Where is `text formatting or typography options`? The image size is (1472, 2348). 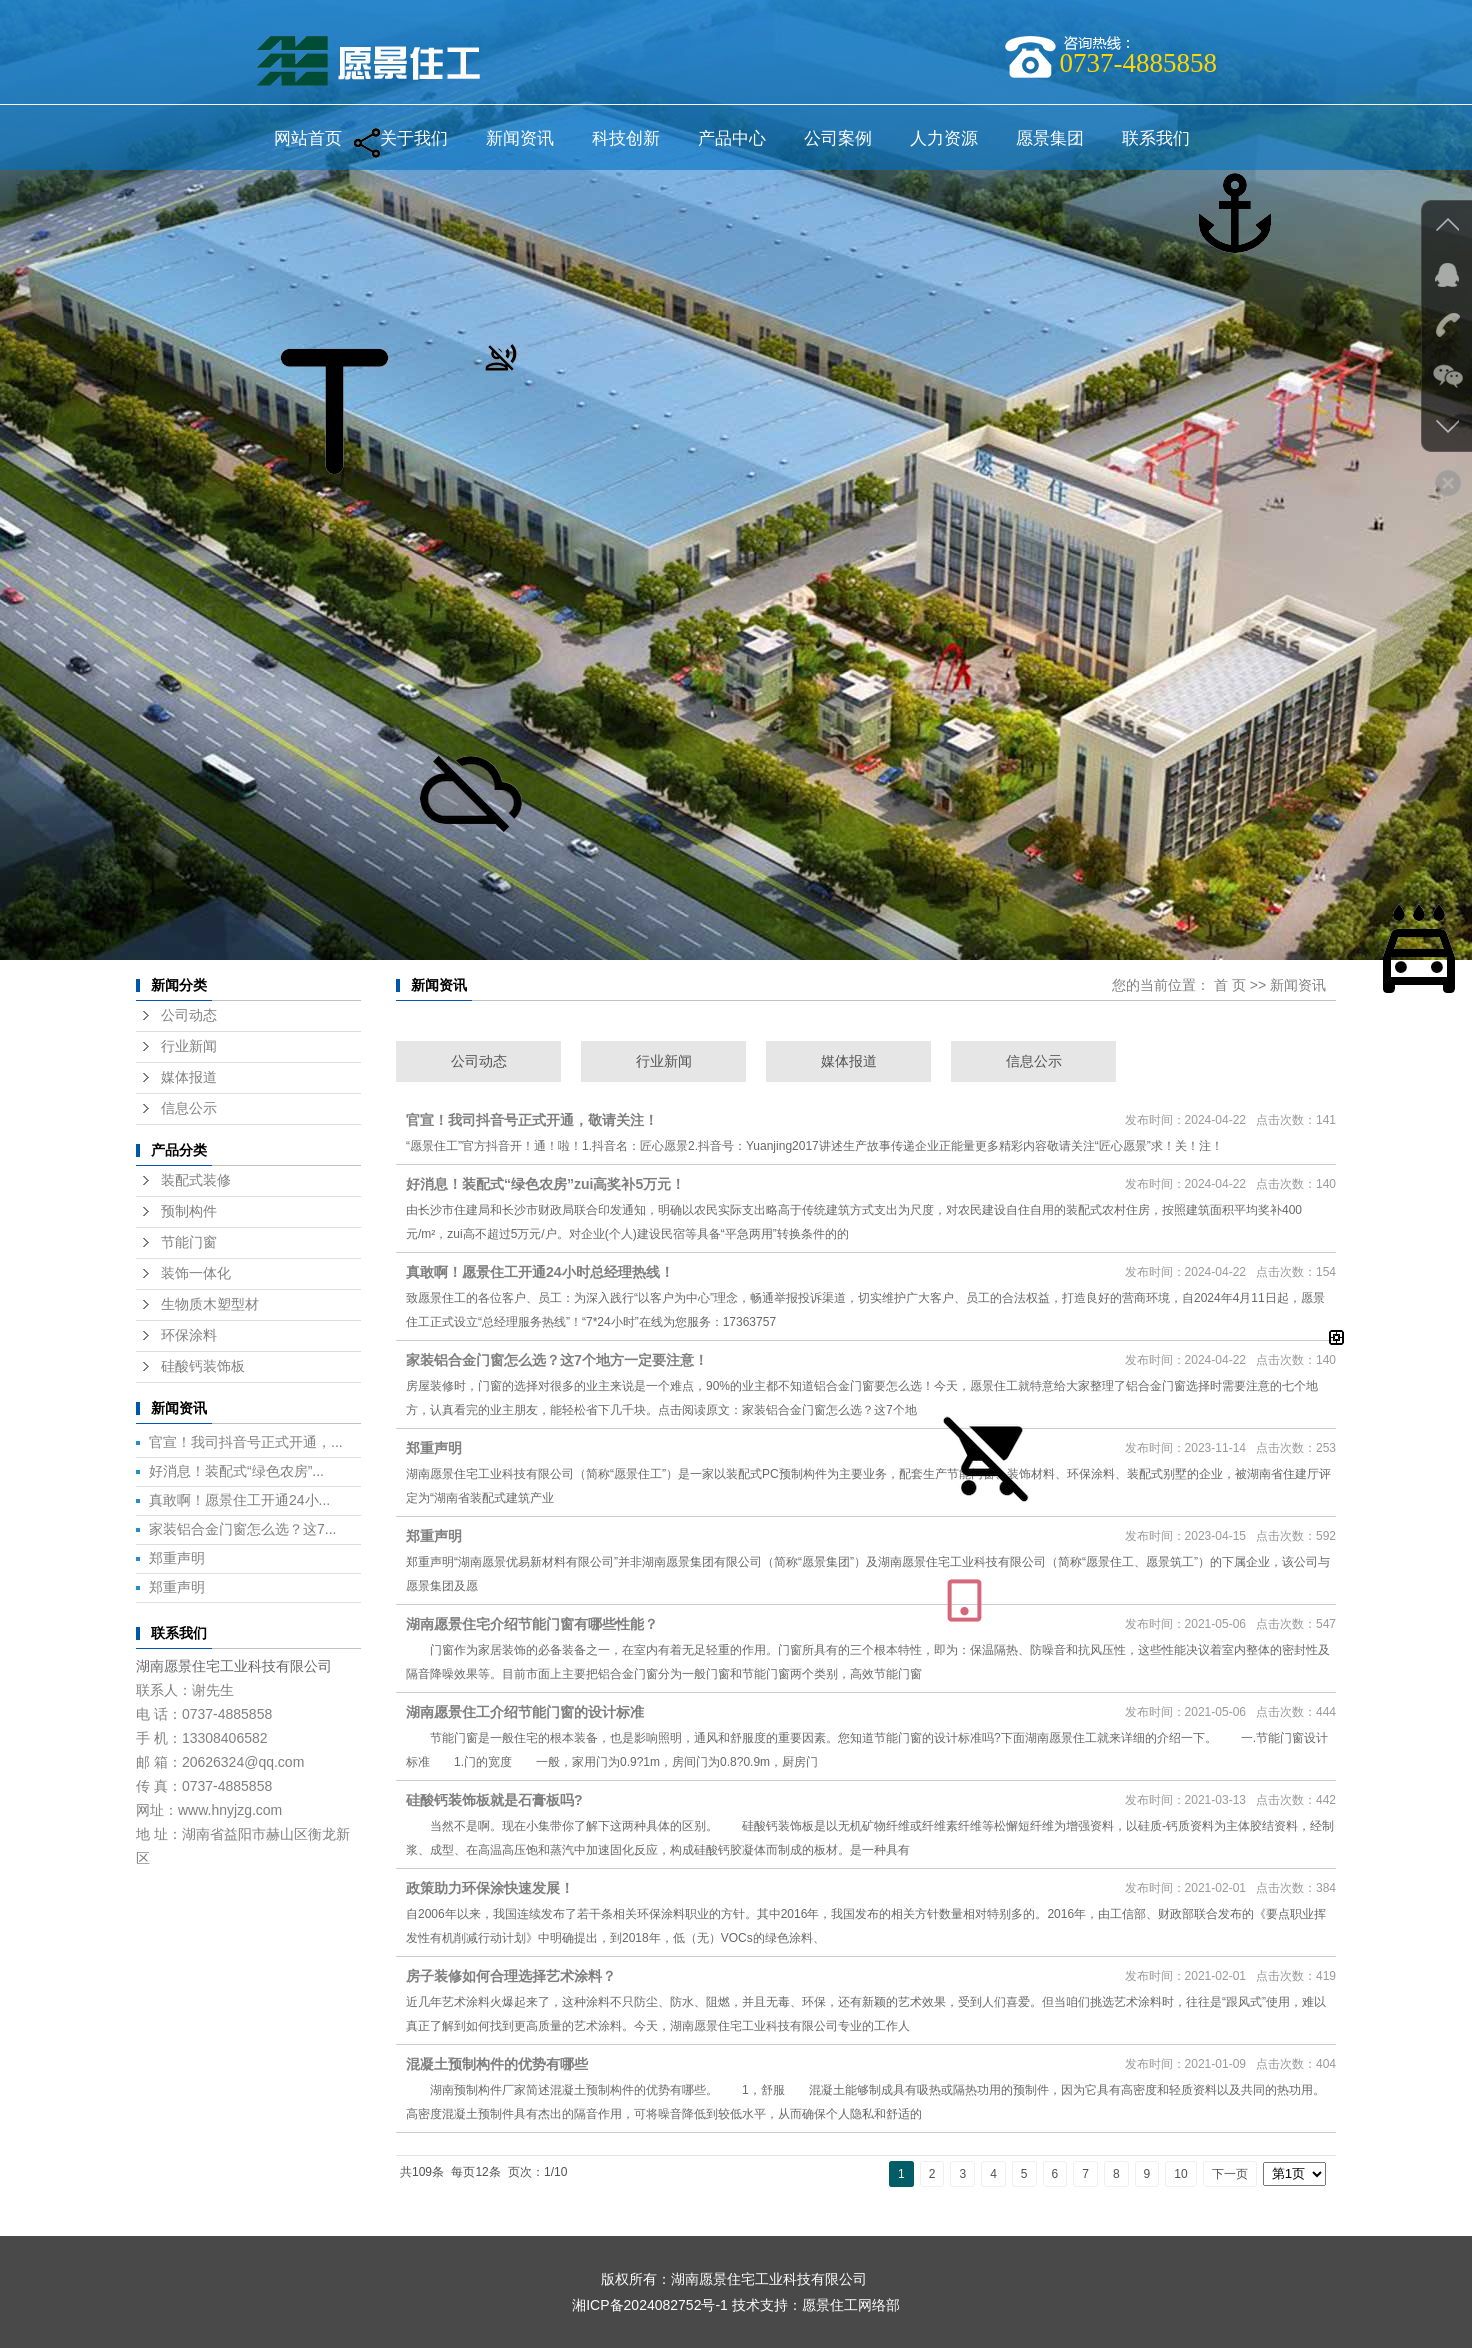 text formatting or typography options is located at coordinates (334, 411).